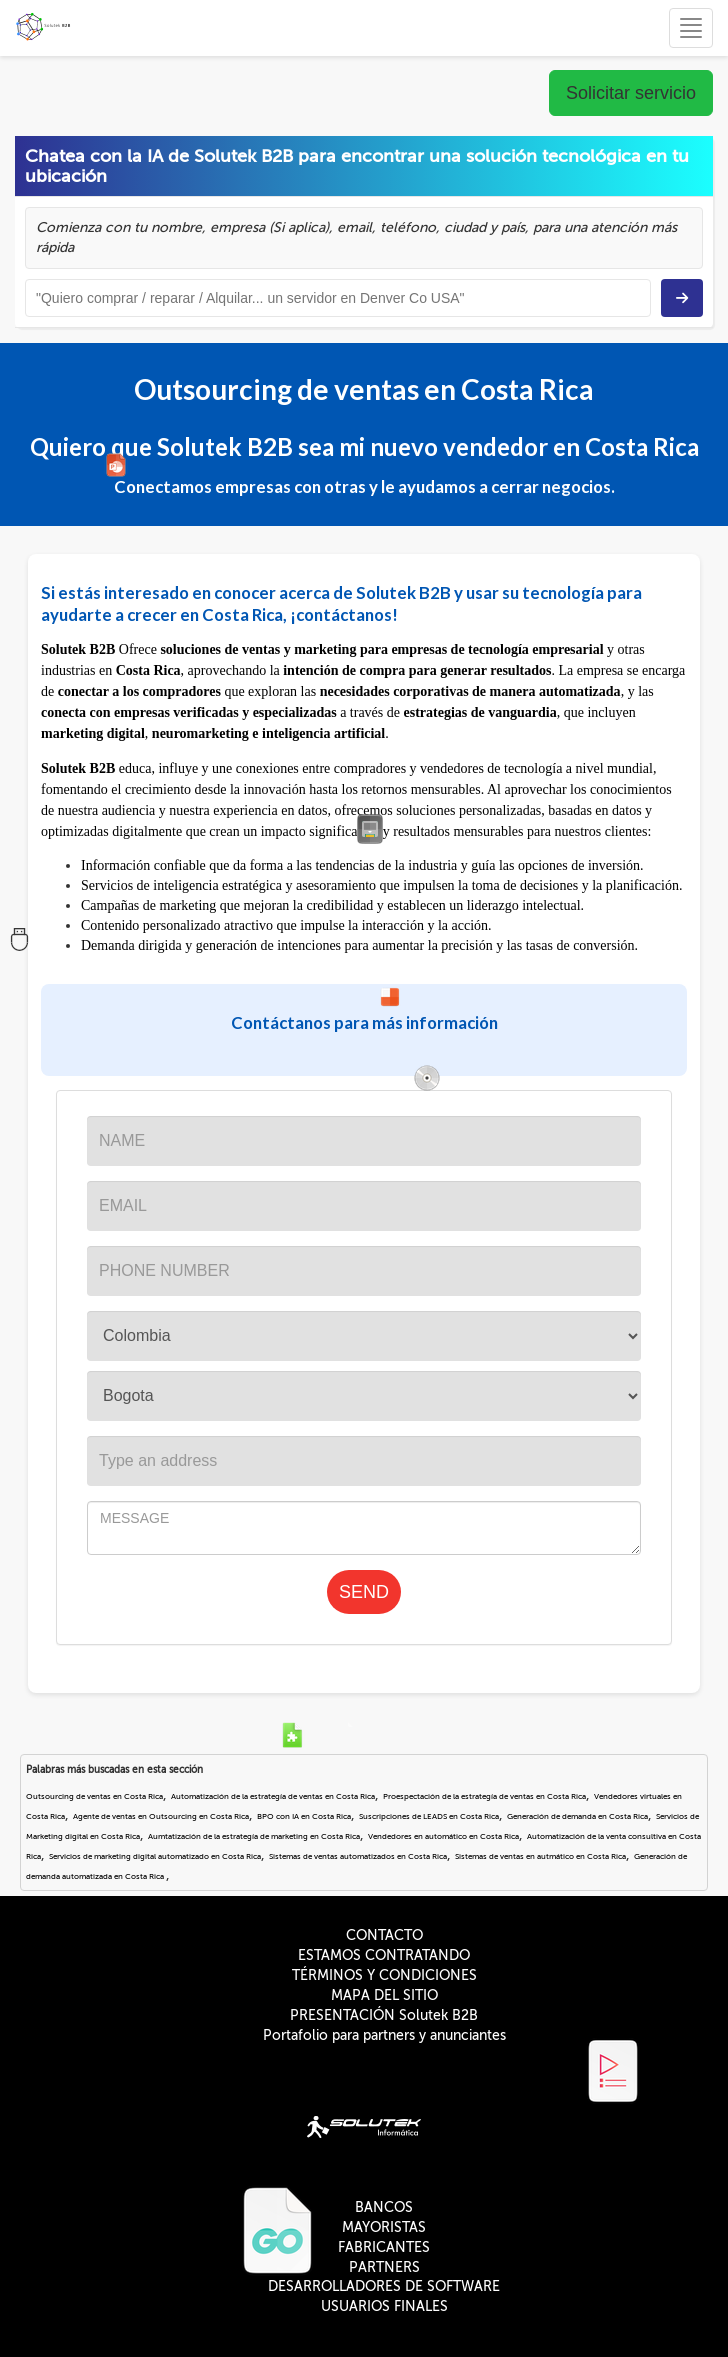 Image resolution: width=728 pixels, height=2357 pixels. Describe the element at coordinates (277, 2230) in the screenshot. I see `a Go programming language source file` at that location.